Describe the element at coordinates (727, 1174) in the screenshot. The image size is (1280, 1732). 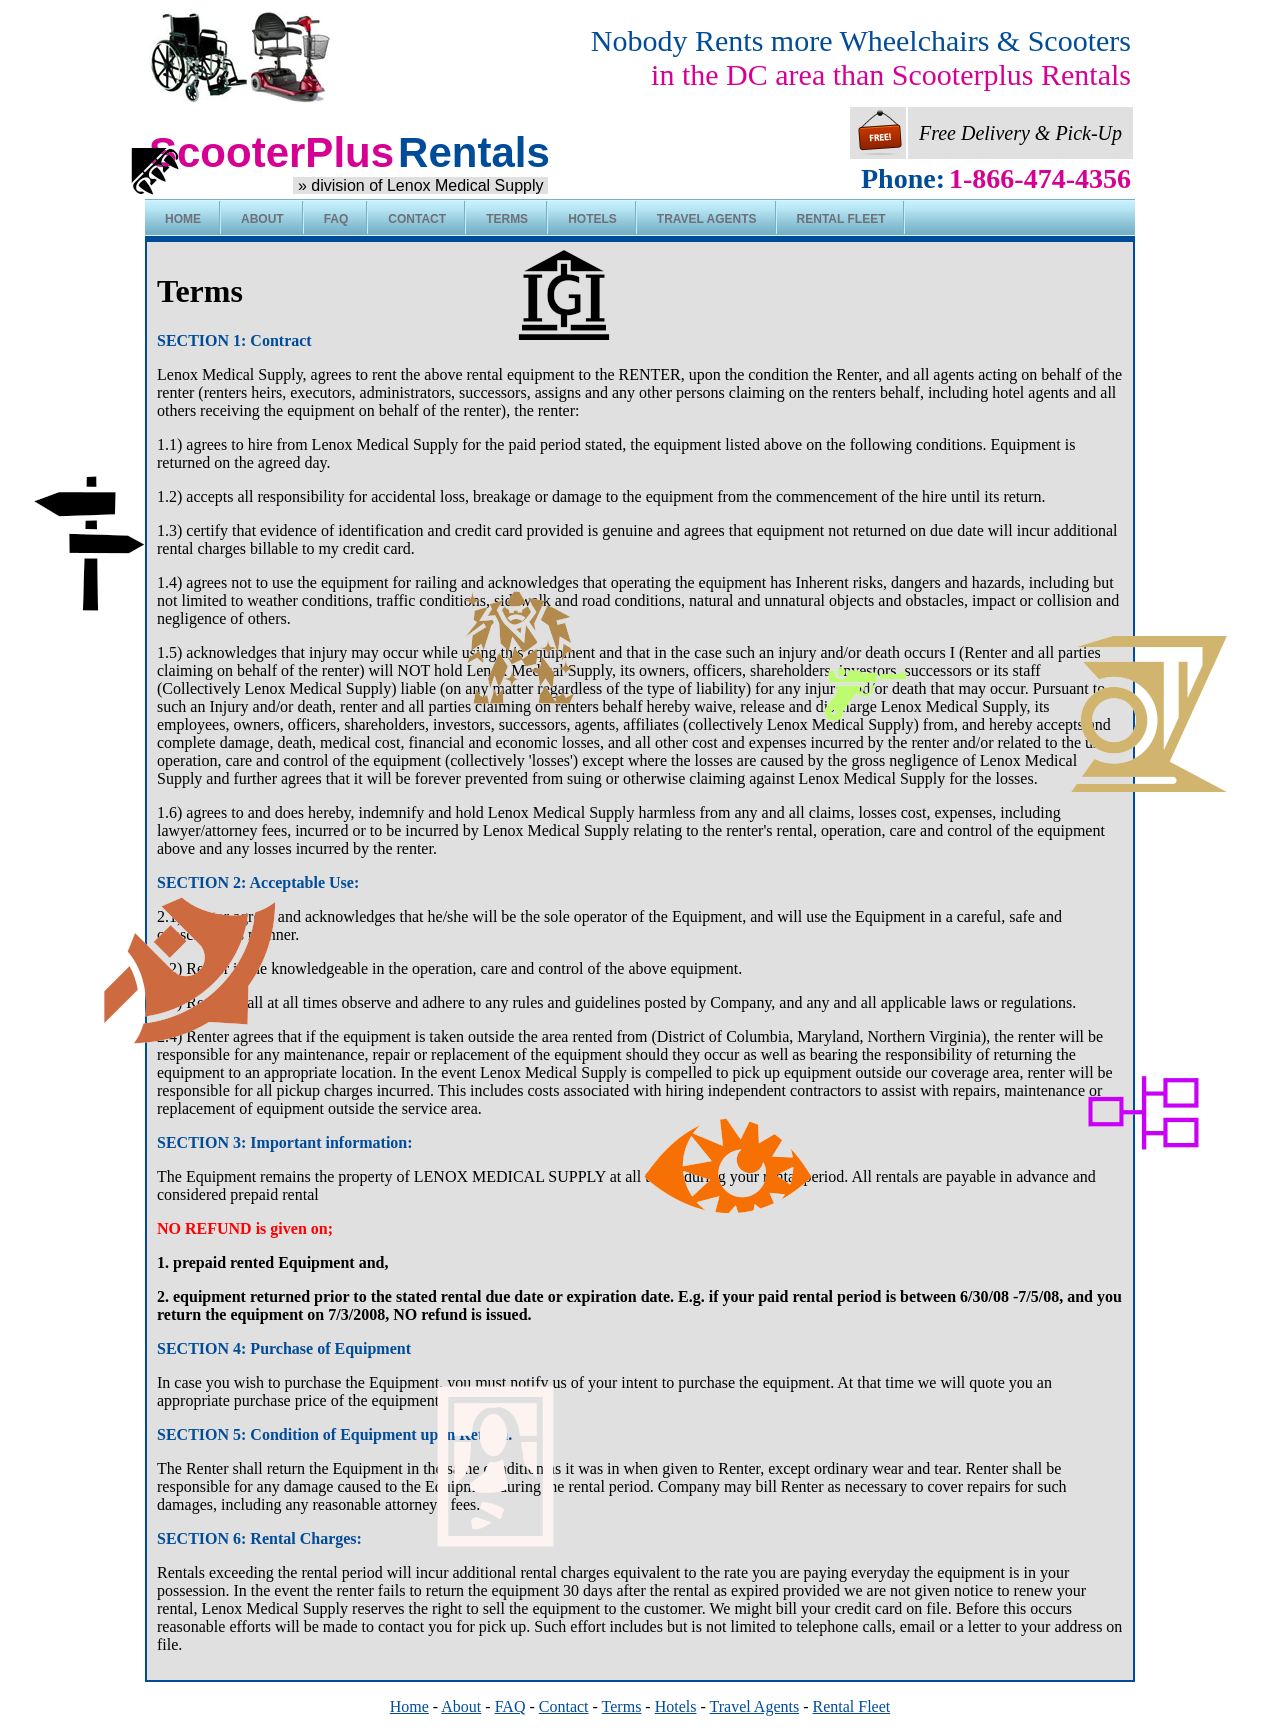
I see `indicates a special ability or enhanced vision power-up` at that location.